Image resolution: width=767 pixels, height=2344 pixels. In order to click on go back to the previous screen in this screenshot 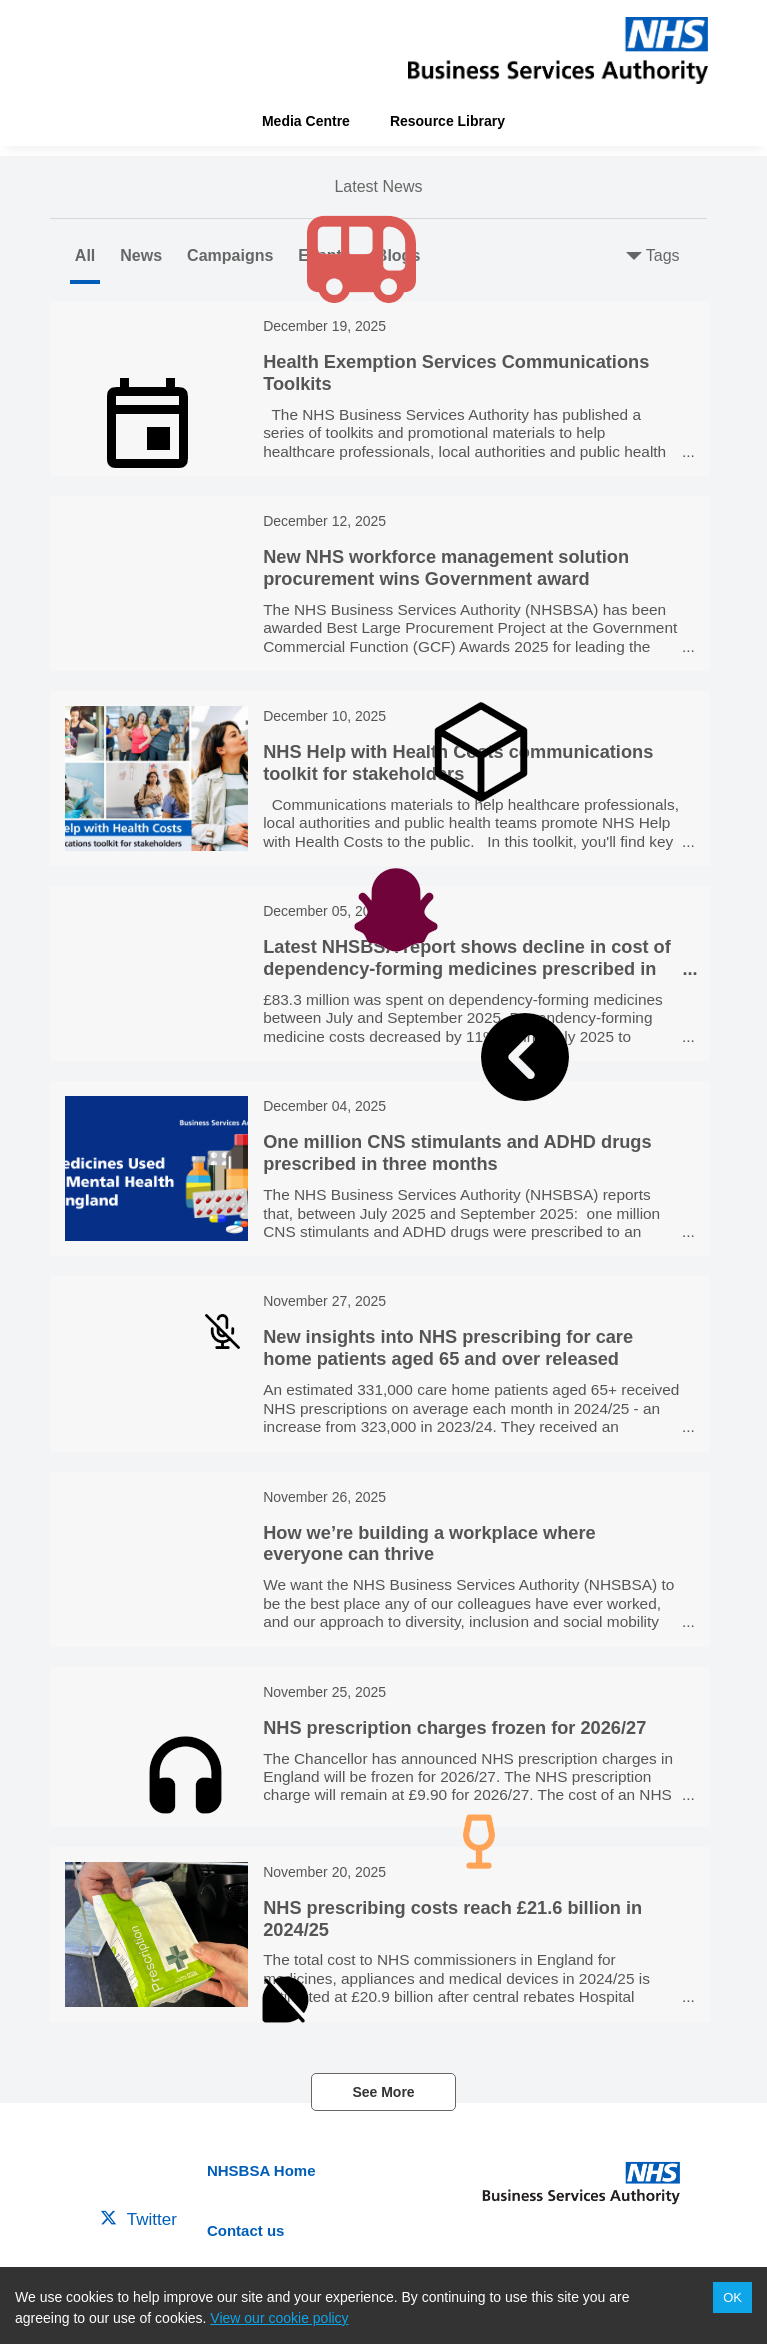, I will do `click(525, 1057)`.